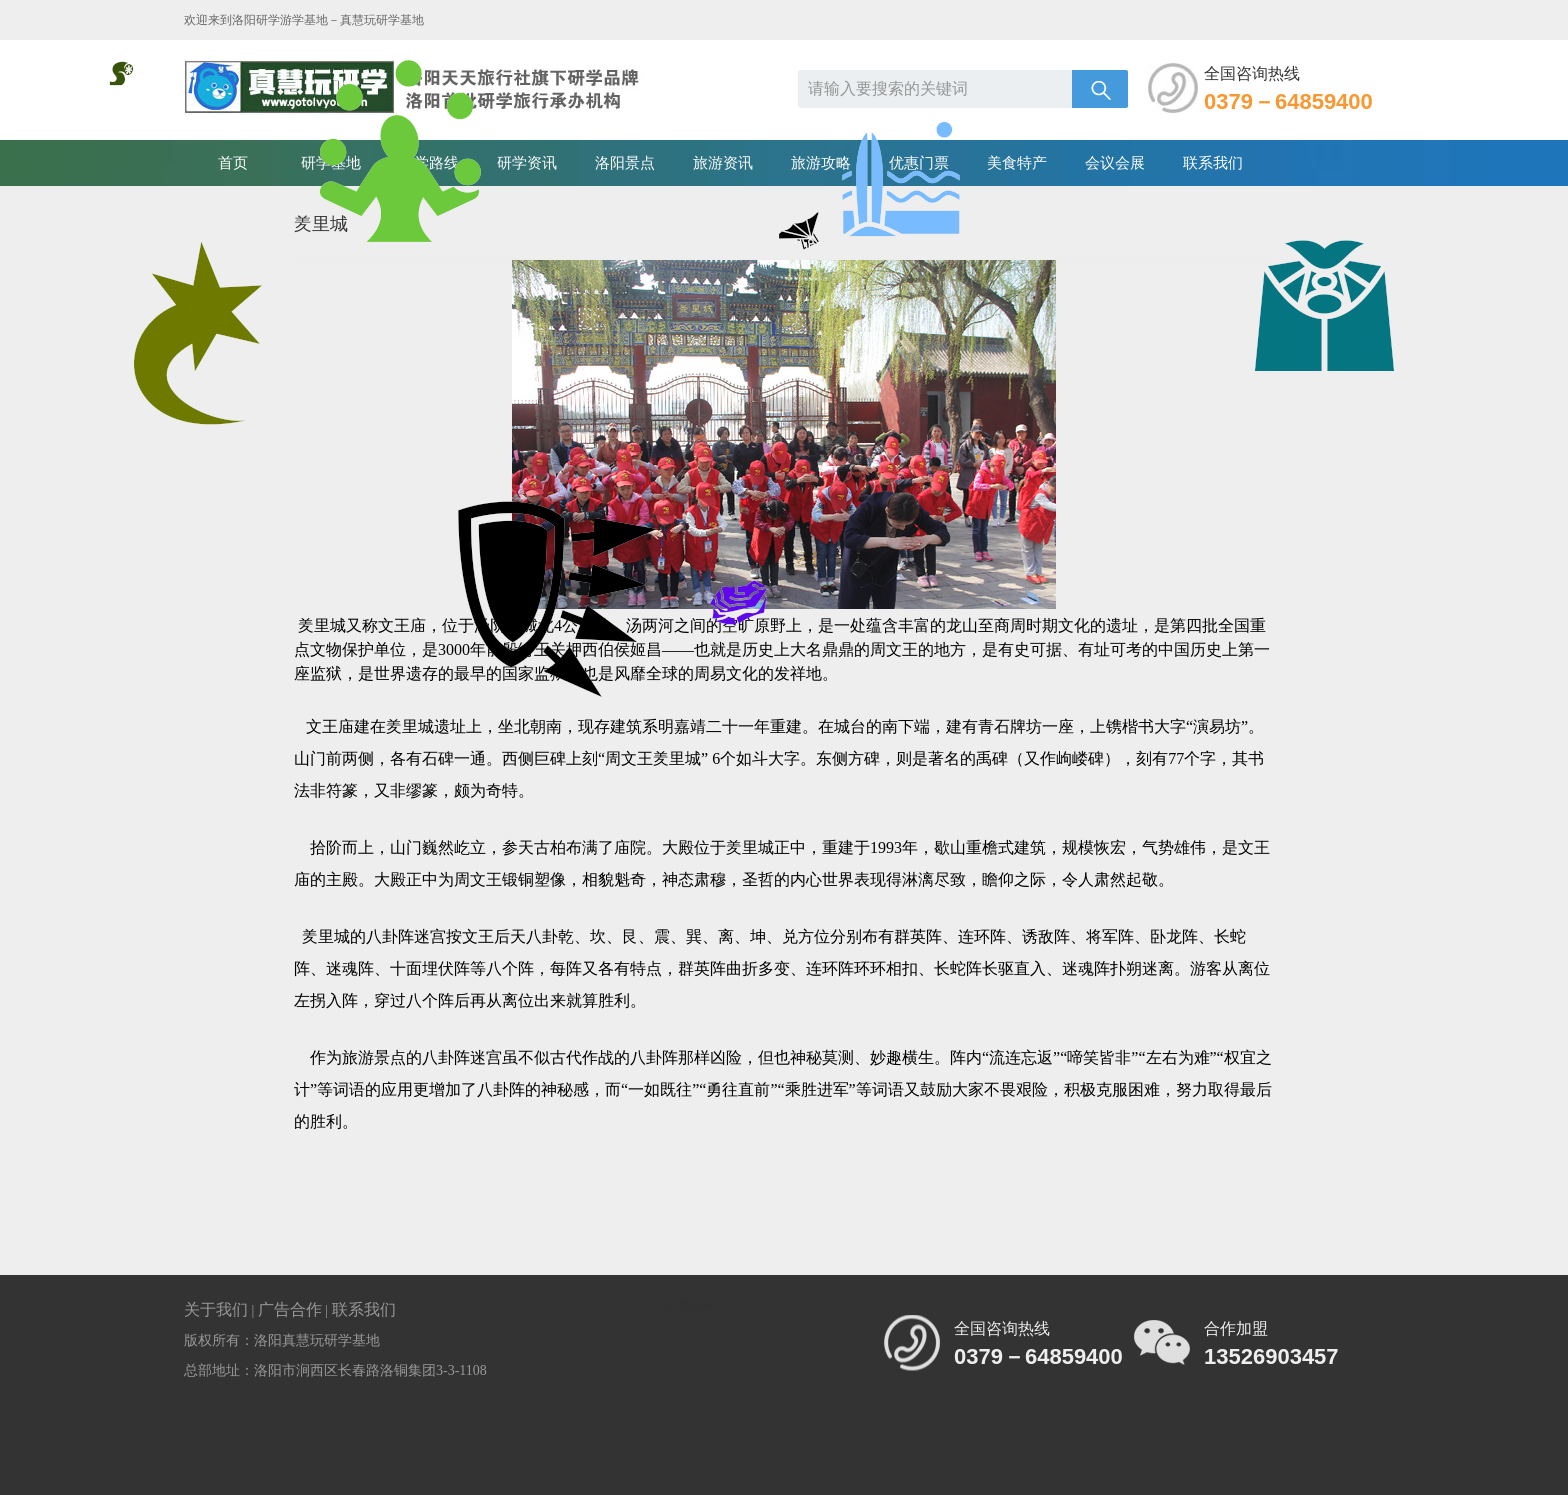 The width and height of the screenshot is (1568, 1495). What do you see at coordinates (1324, 296) in the screenshot?
I see `equip heavy armor or collar item` at bounding box center [1324, 296].